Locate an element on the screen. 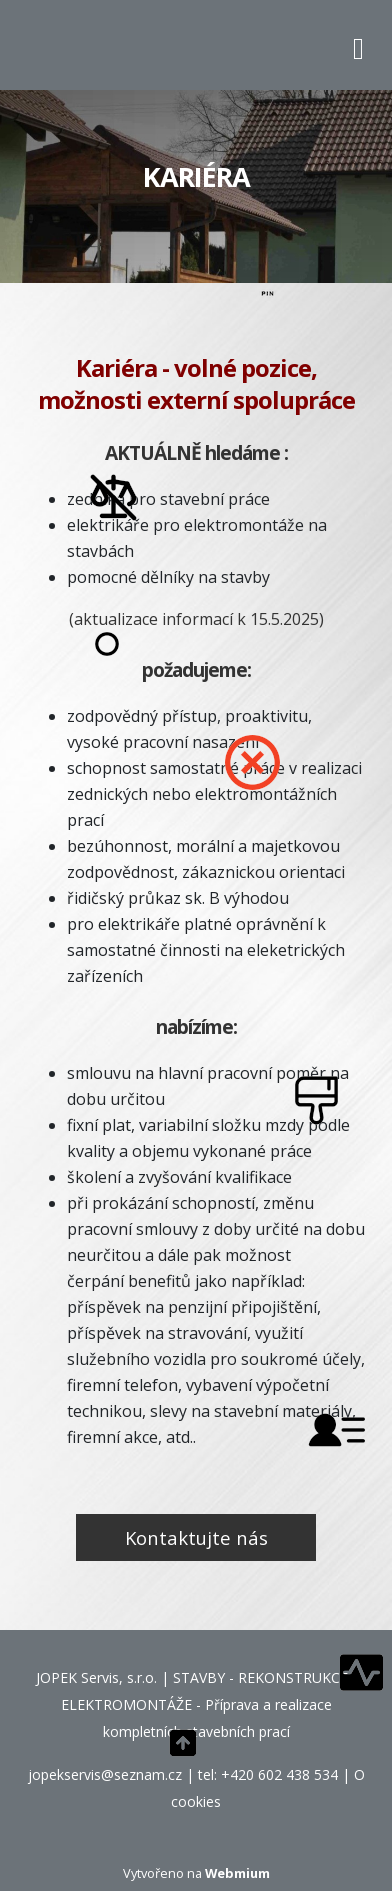 The width and height of the screenshot is (392, 1891). enter PIN code for parental controls is located at coordinates (267, 293).